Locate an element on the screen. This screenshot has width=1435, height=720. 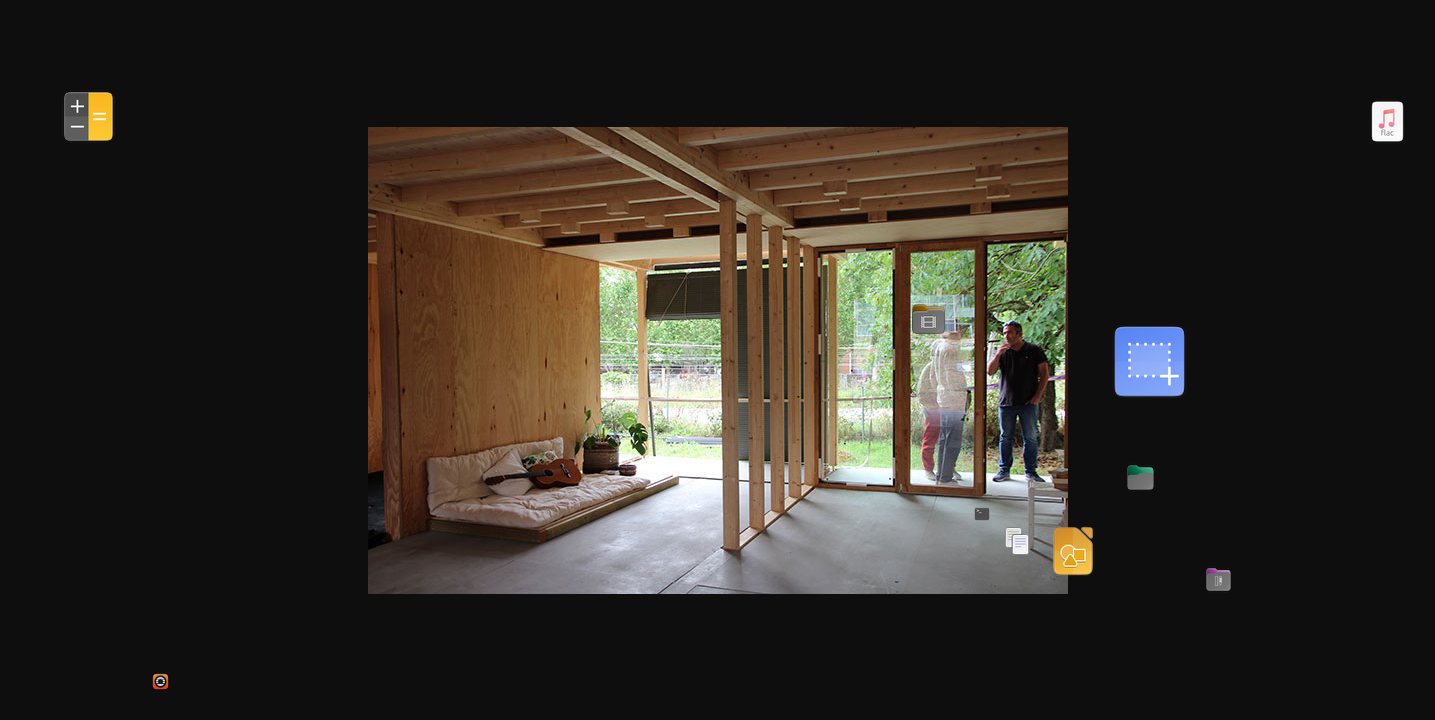
open libreoffice draw application is located at coordinates (1073, 551).